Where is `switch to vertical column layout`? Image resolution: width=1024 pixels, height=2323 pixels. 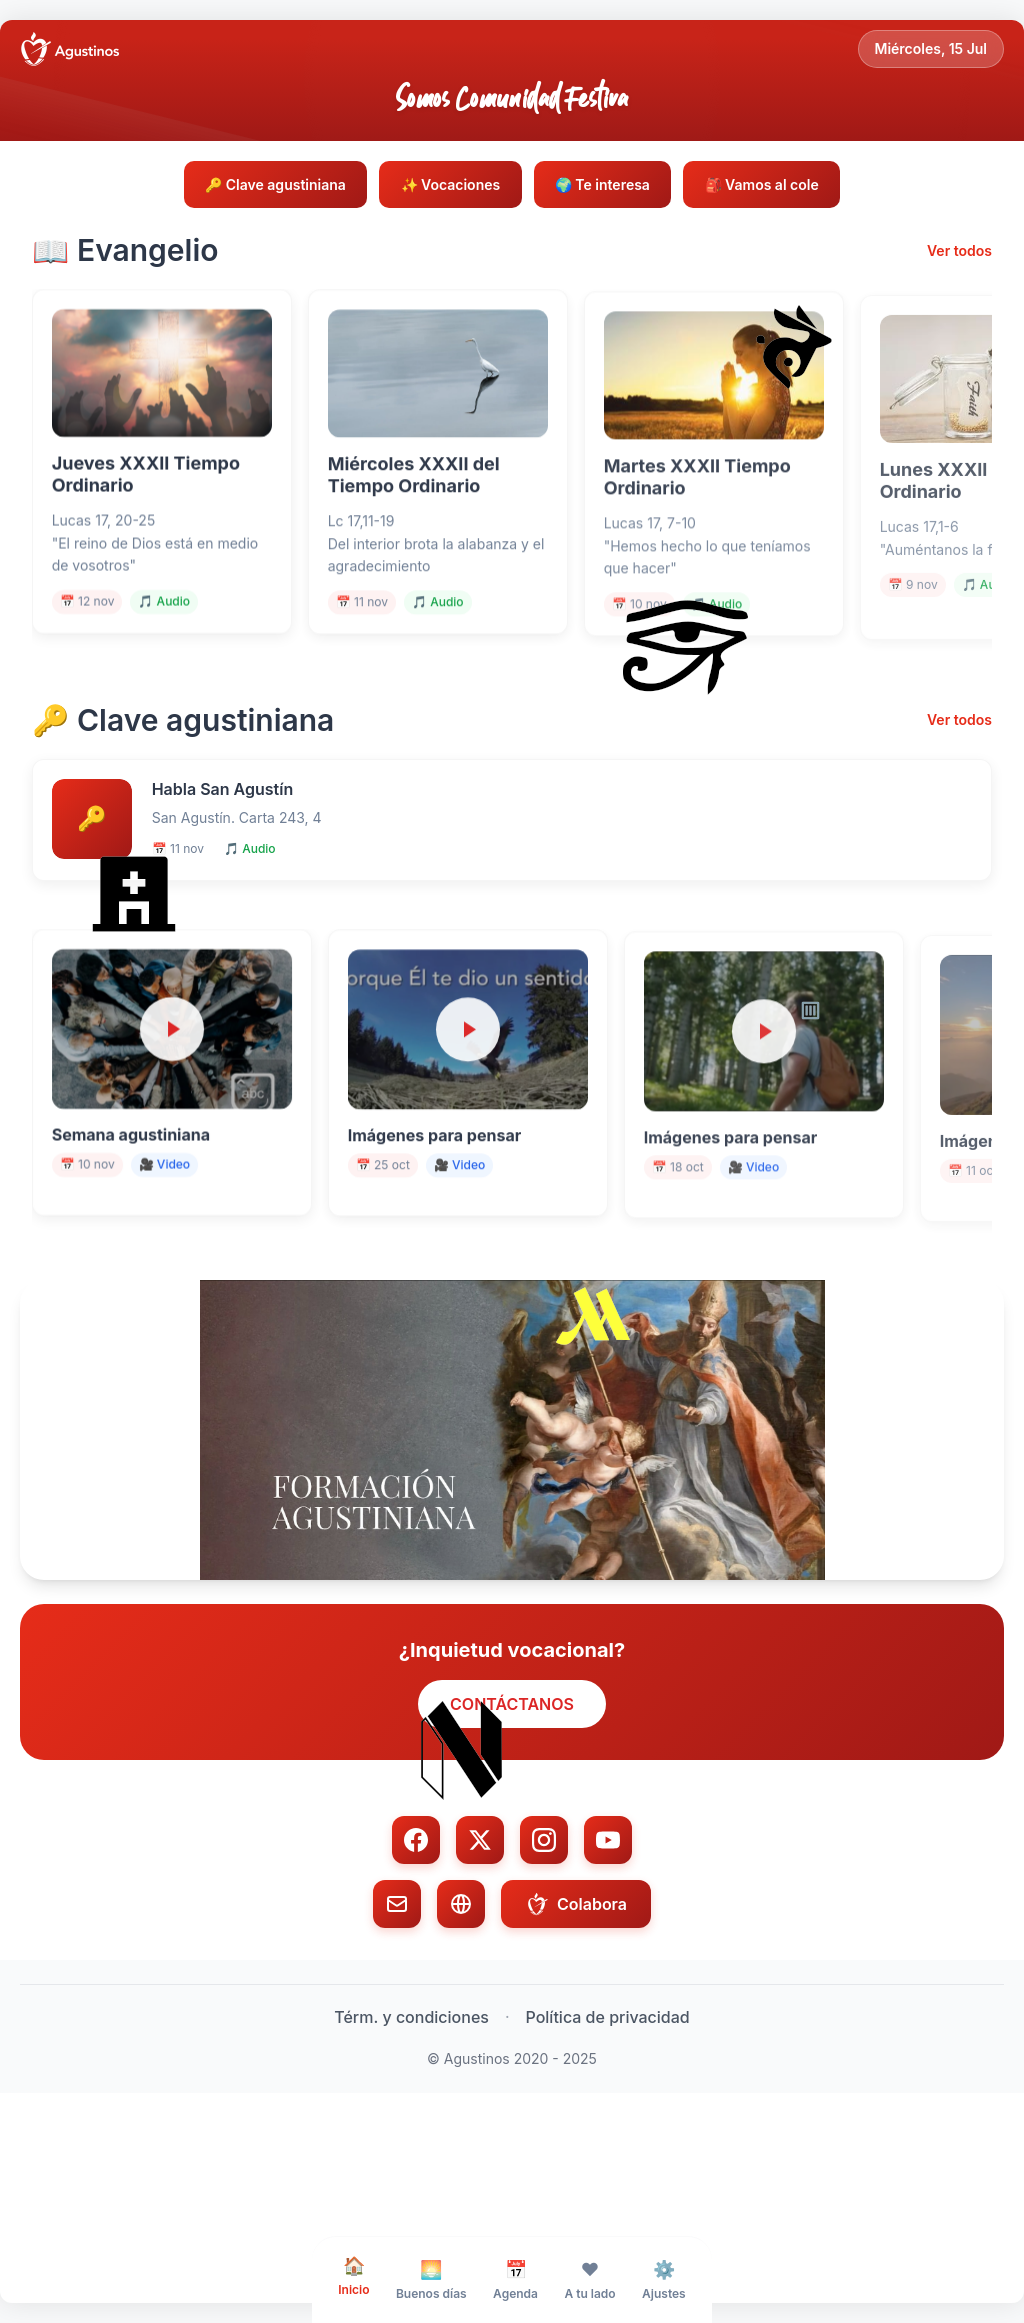 switch to vertical column layout is located at coordinates (810, 1010).